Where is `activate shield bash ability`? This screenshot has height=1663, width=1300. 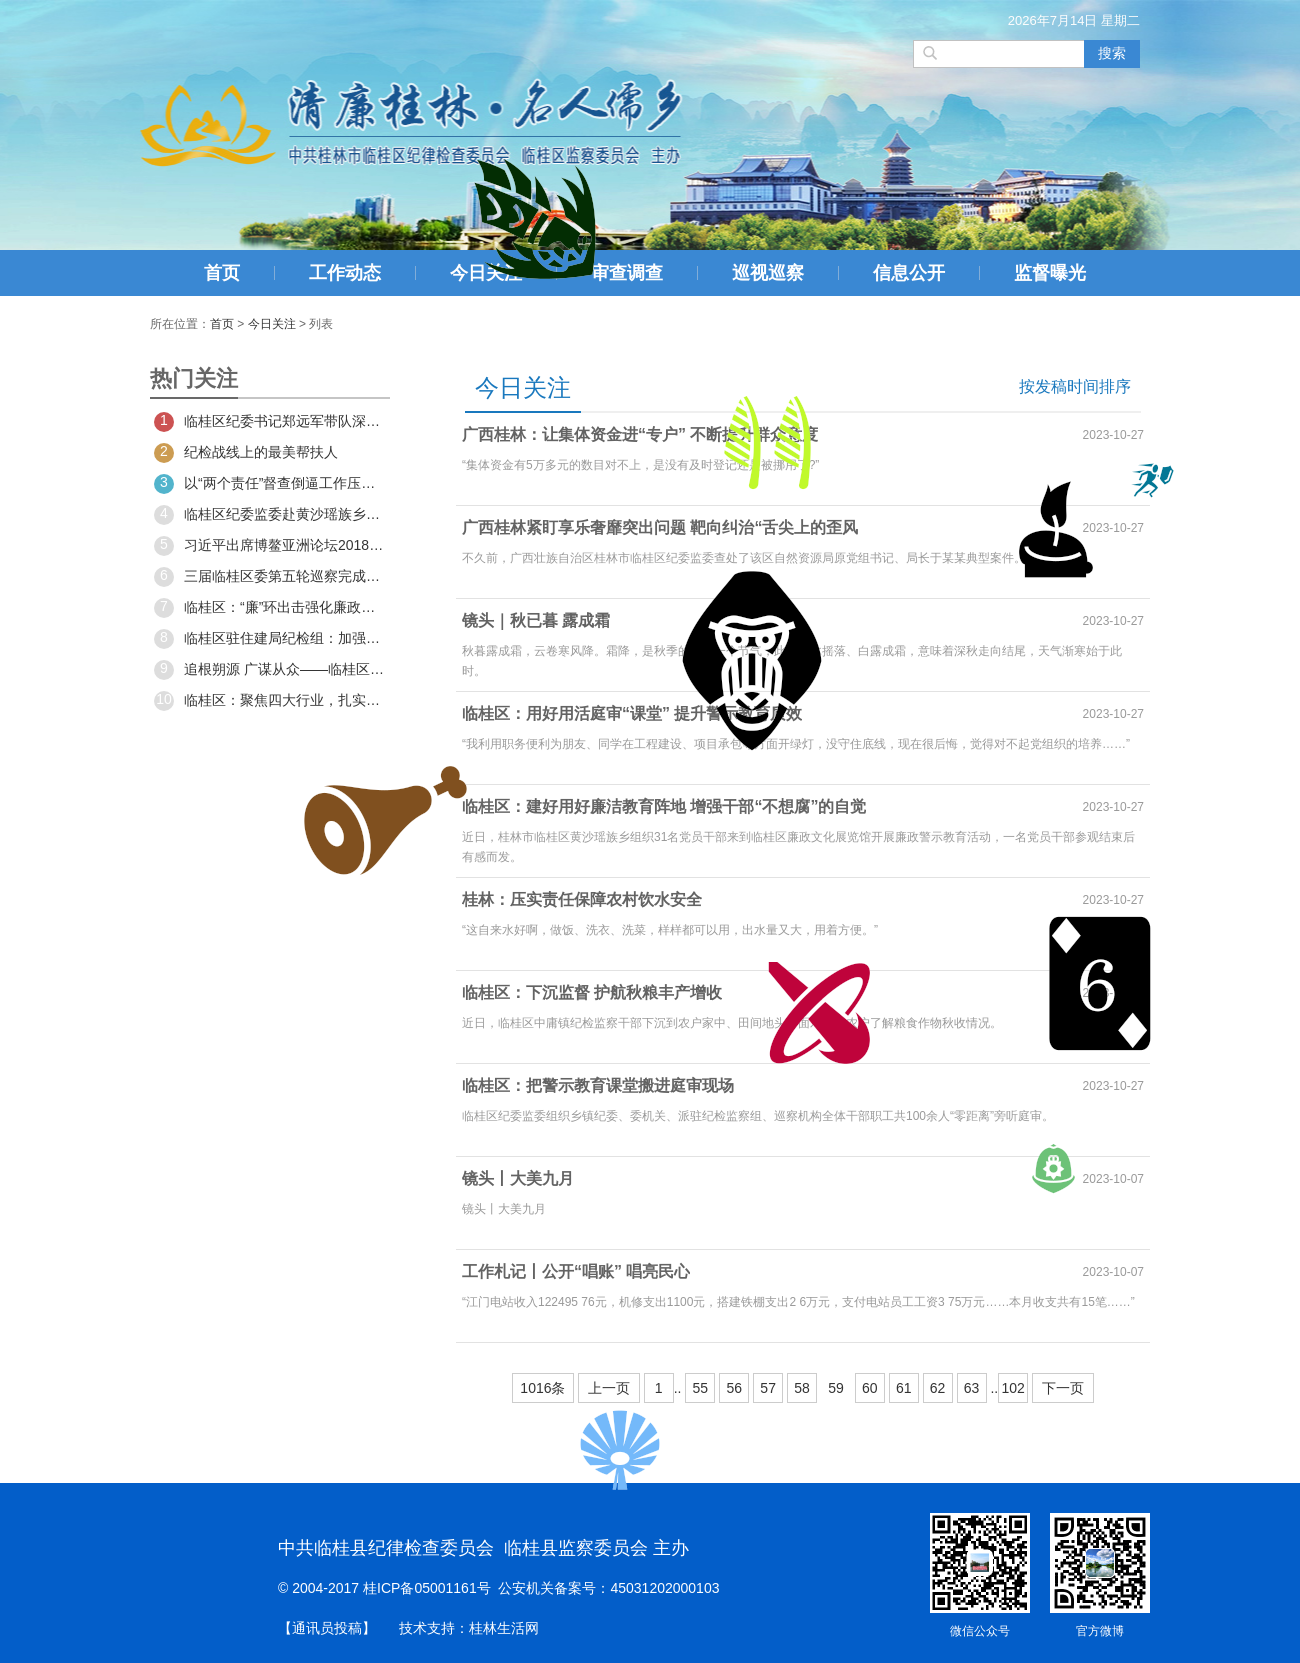
activate shield bash ability is located at coordinates (1152, 480).